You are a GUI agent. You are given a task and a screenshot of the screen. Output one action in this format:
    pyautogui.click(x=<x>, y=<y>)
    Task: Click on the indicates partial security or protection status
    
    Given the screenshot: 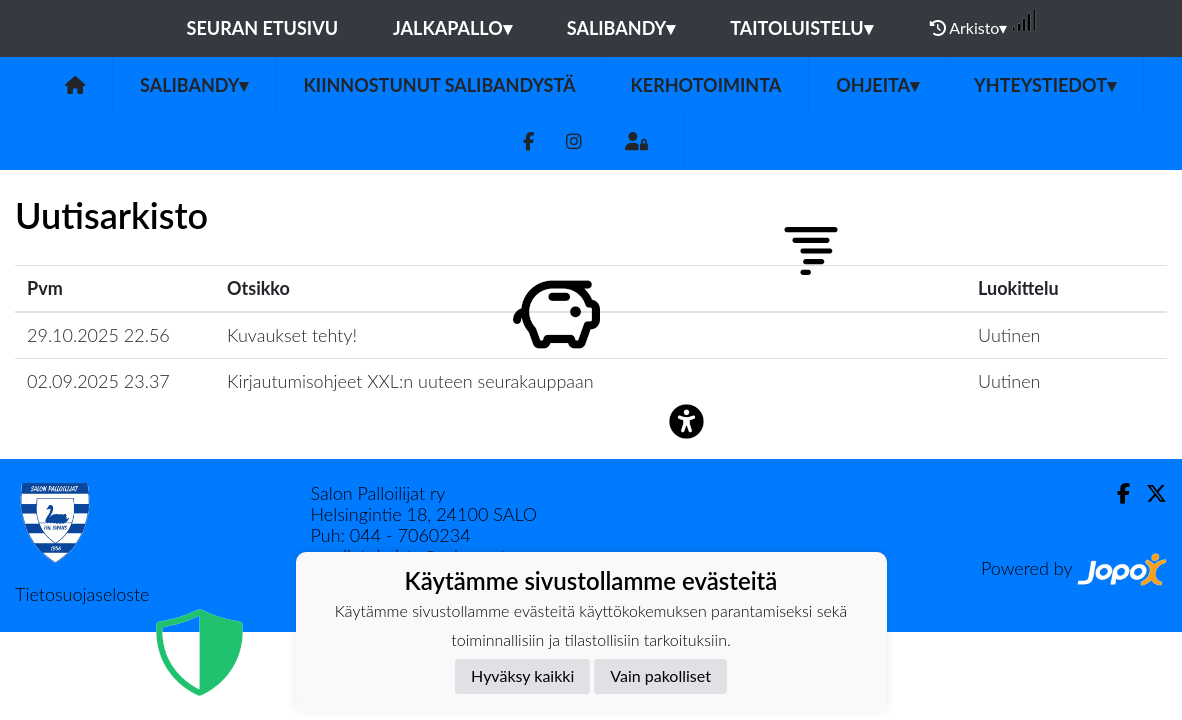 What is the action you would take?
    pyautogui.click(x=199, y=652)
    